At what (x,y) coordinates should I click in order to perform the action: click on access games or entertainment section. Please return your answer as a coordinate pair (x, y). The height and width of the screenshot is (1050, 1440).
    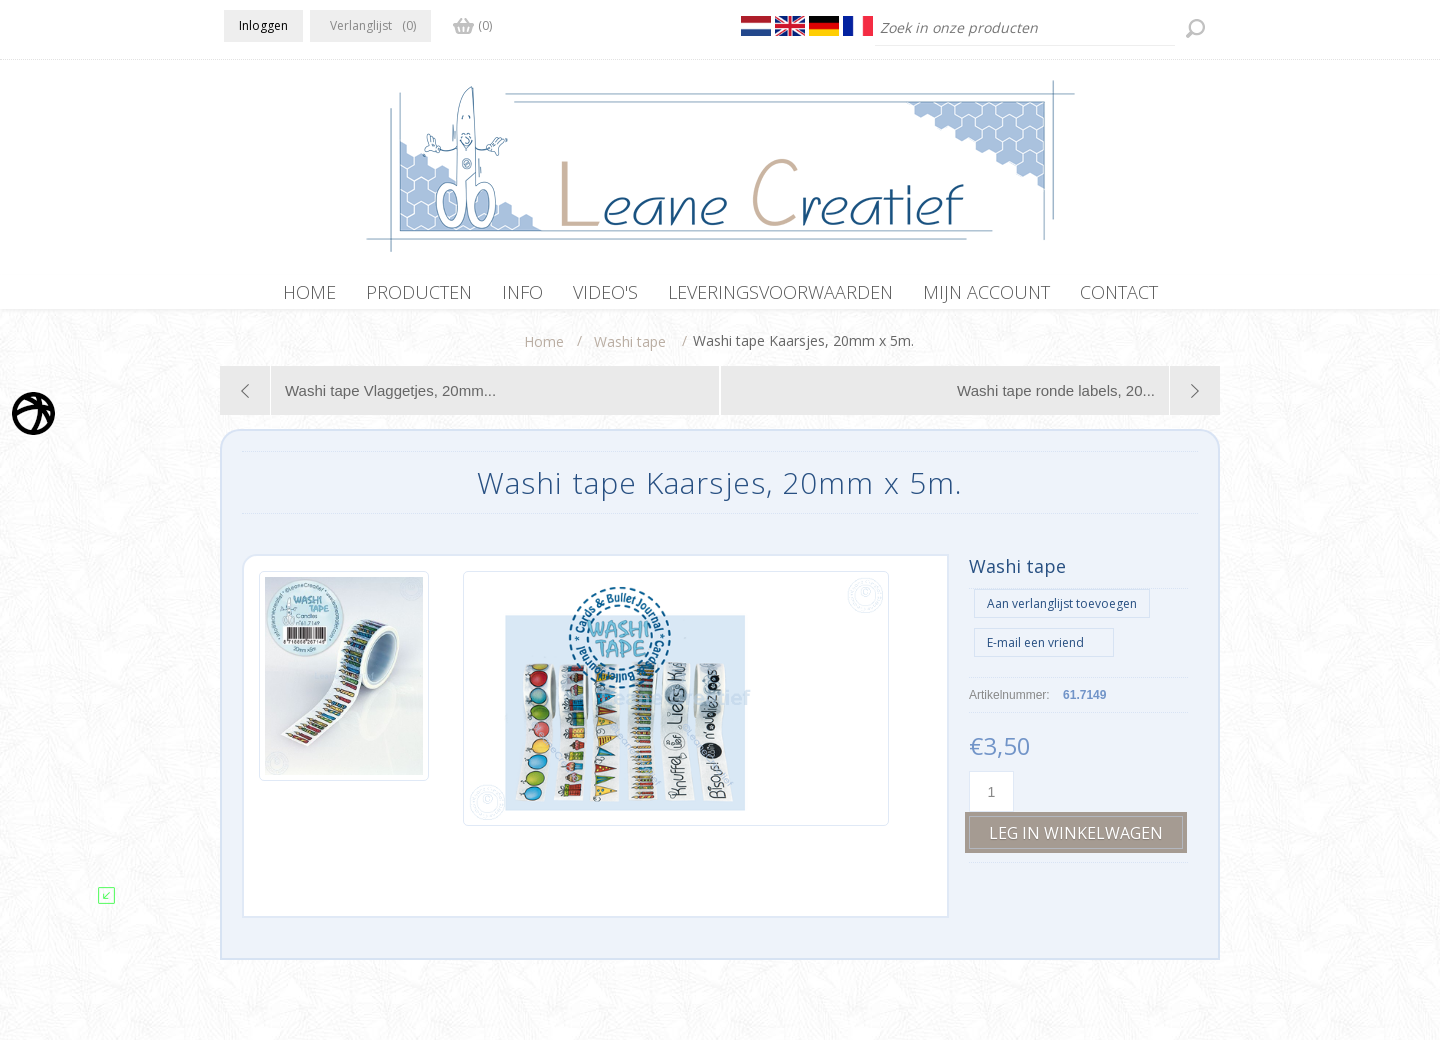
    Looking at the image, I should click on (33, 413).